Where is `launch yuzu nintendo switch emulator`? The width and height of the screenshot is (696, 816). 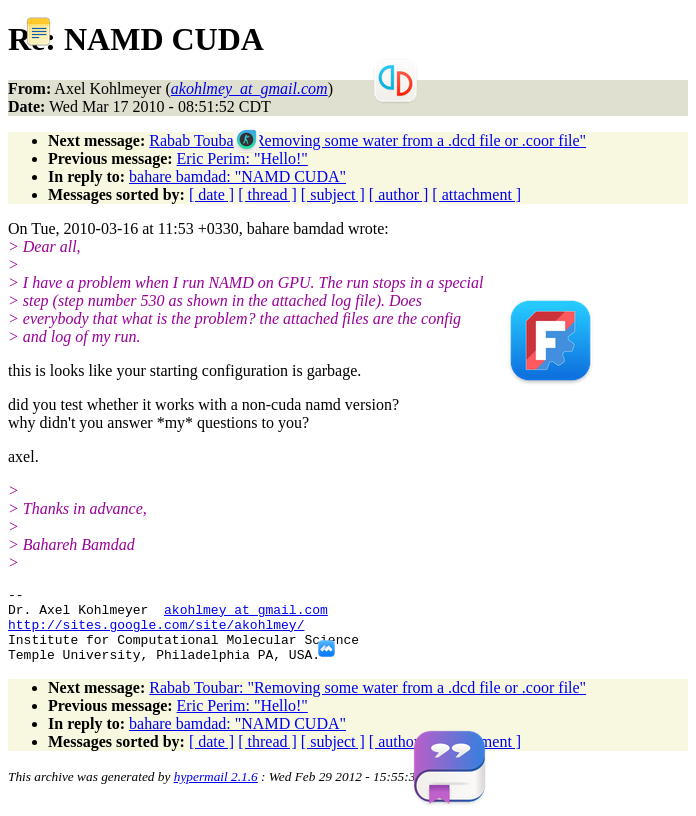 launch yuzu nintendo switch emulator is located at coordinates (395, 80).